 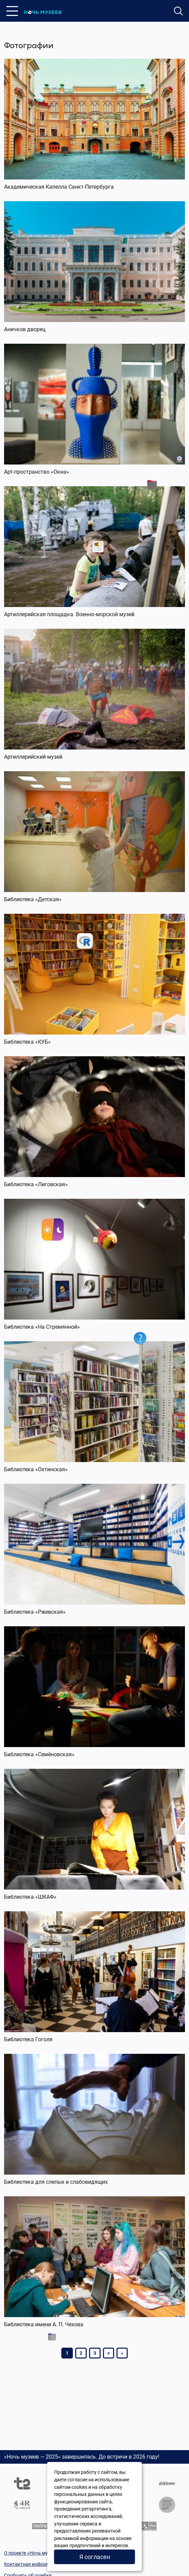 I want to click on open folder to view contents, so click(x=152, y=485).